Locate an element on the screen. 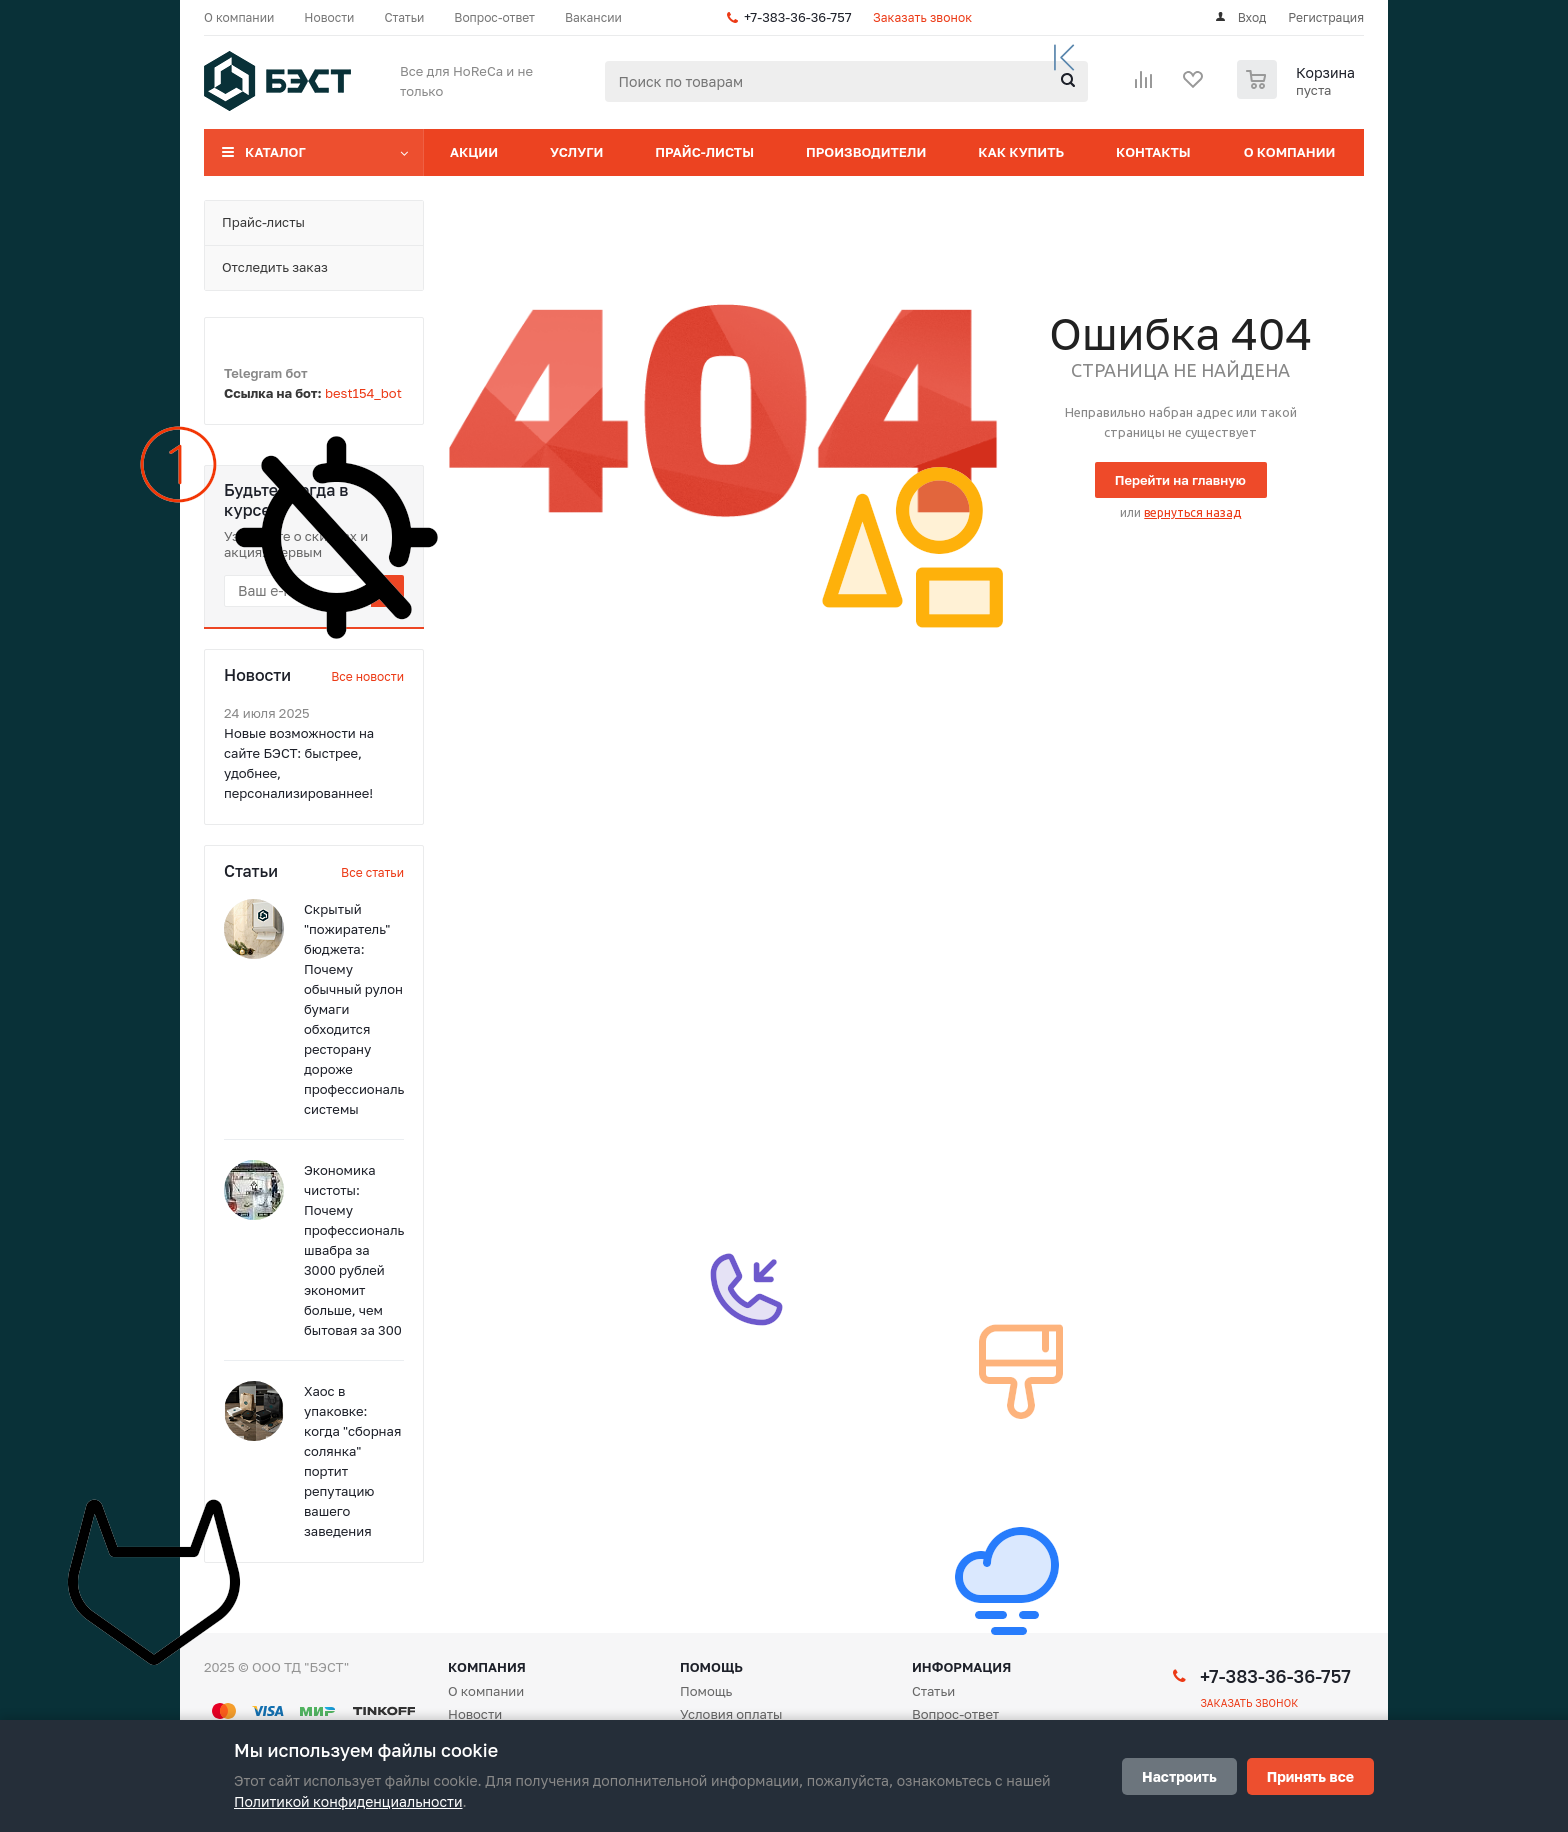 The image size is (1568, 1832). incoming call notification is located at coordinates (748, 1288).